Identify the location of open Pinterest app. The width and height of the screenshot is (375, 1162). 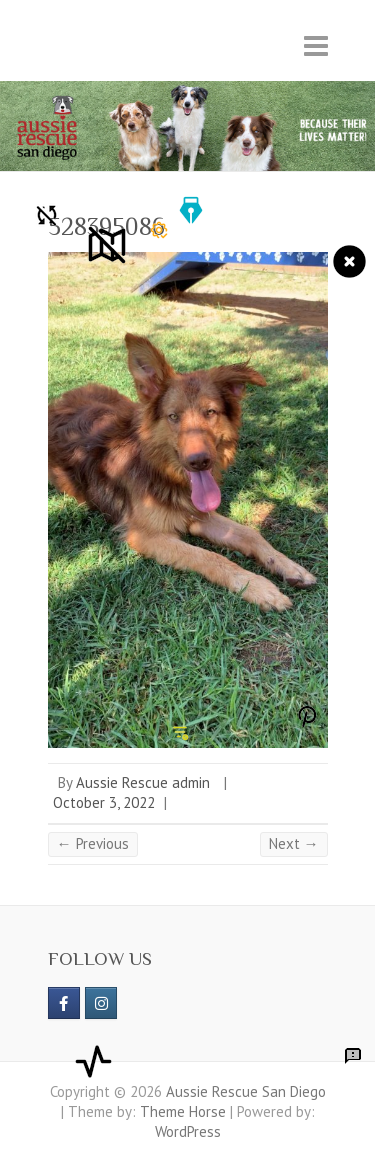
(306, 716).